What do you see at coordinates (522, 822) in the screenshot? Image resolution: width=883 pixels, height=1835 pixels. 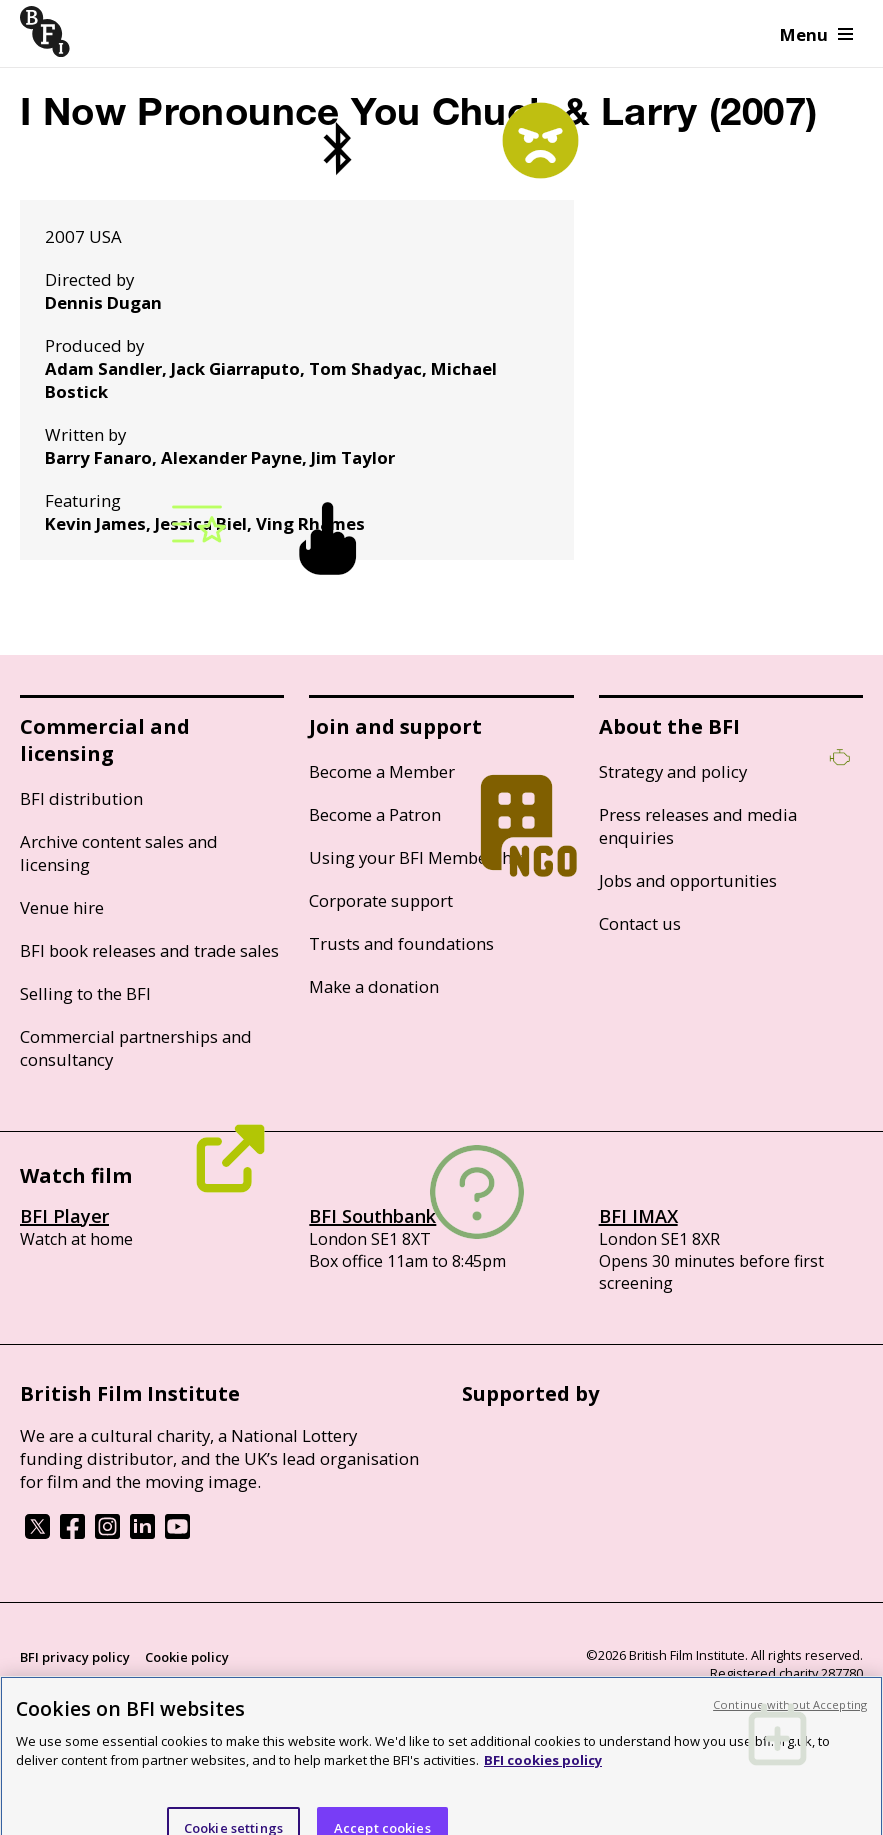 I see `navigate to non-governmental organization directory` at bounding box center [522, 822].